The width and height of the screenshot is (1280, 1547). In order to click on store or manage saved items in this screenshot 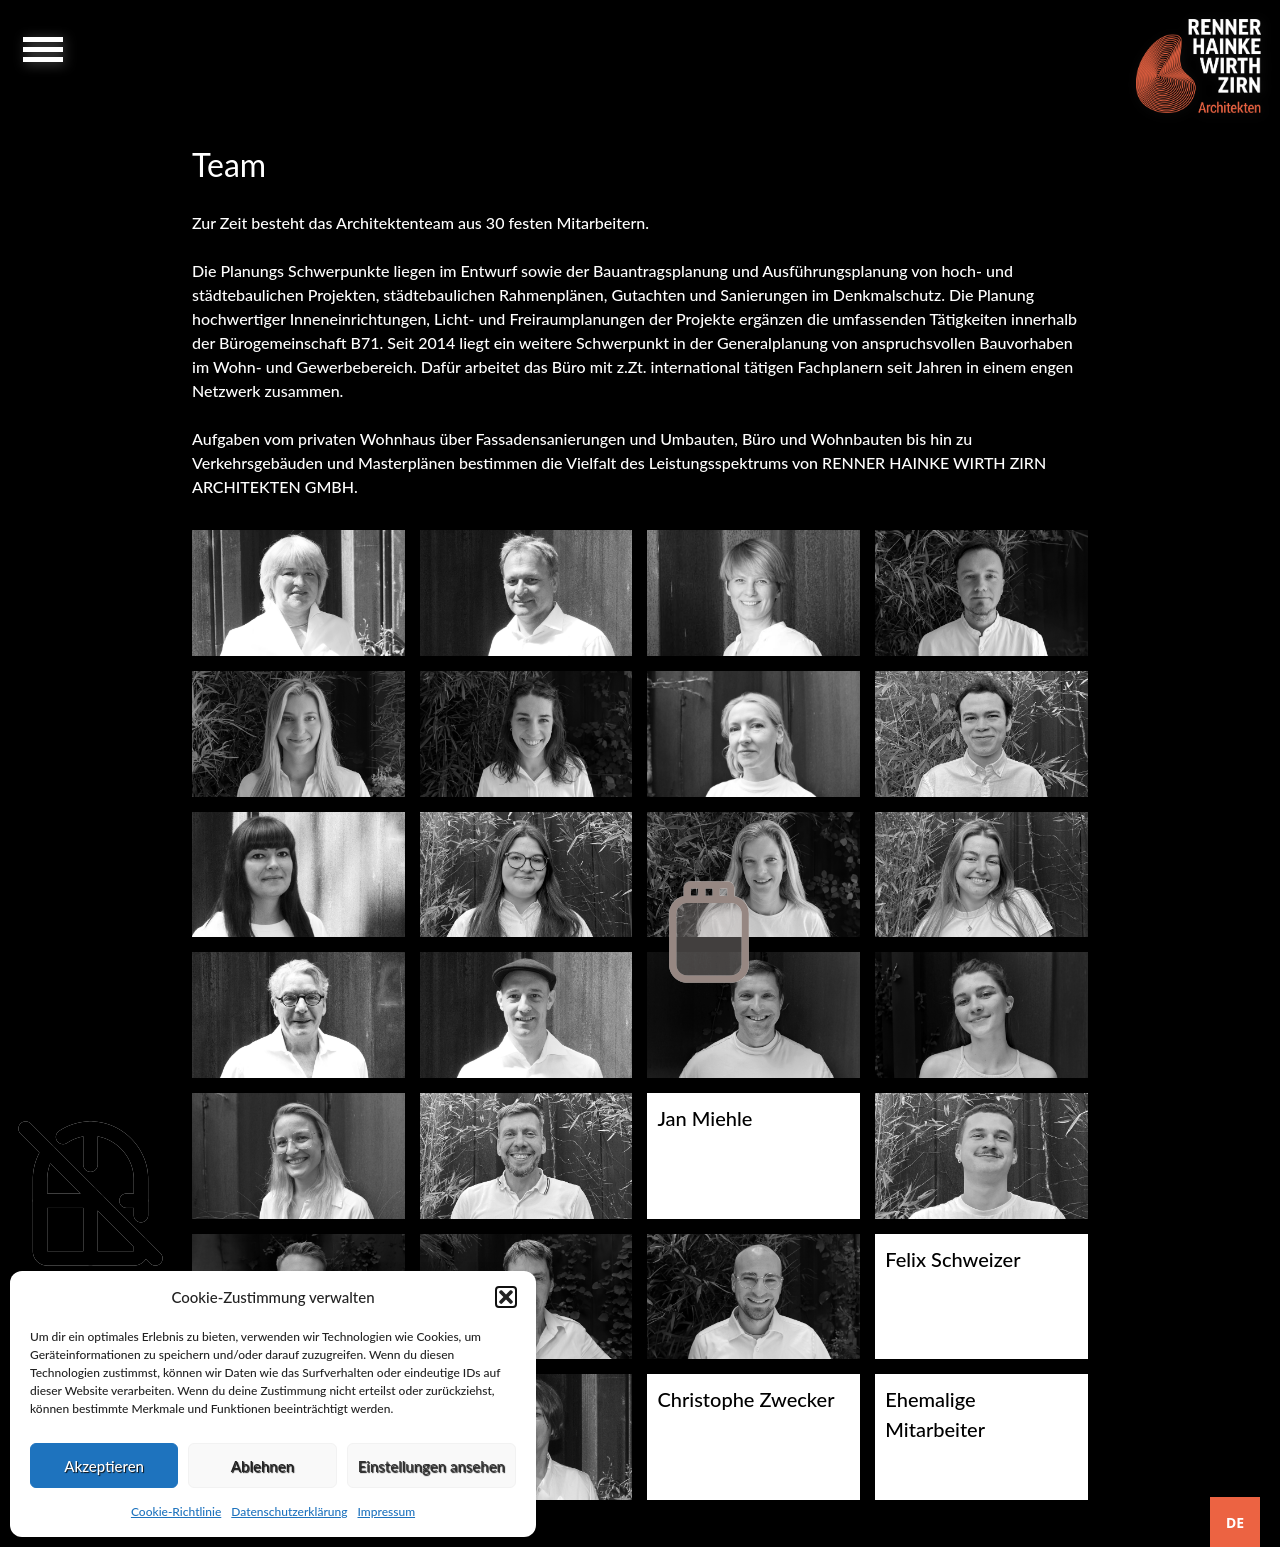, I will do `click(709, 932)`.